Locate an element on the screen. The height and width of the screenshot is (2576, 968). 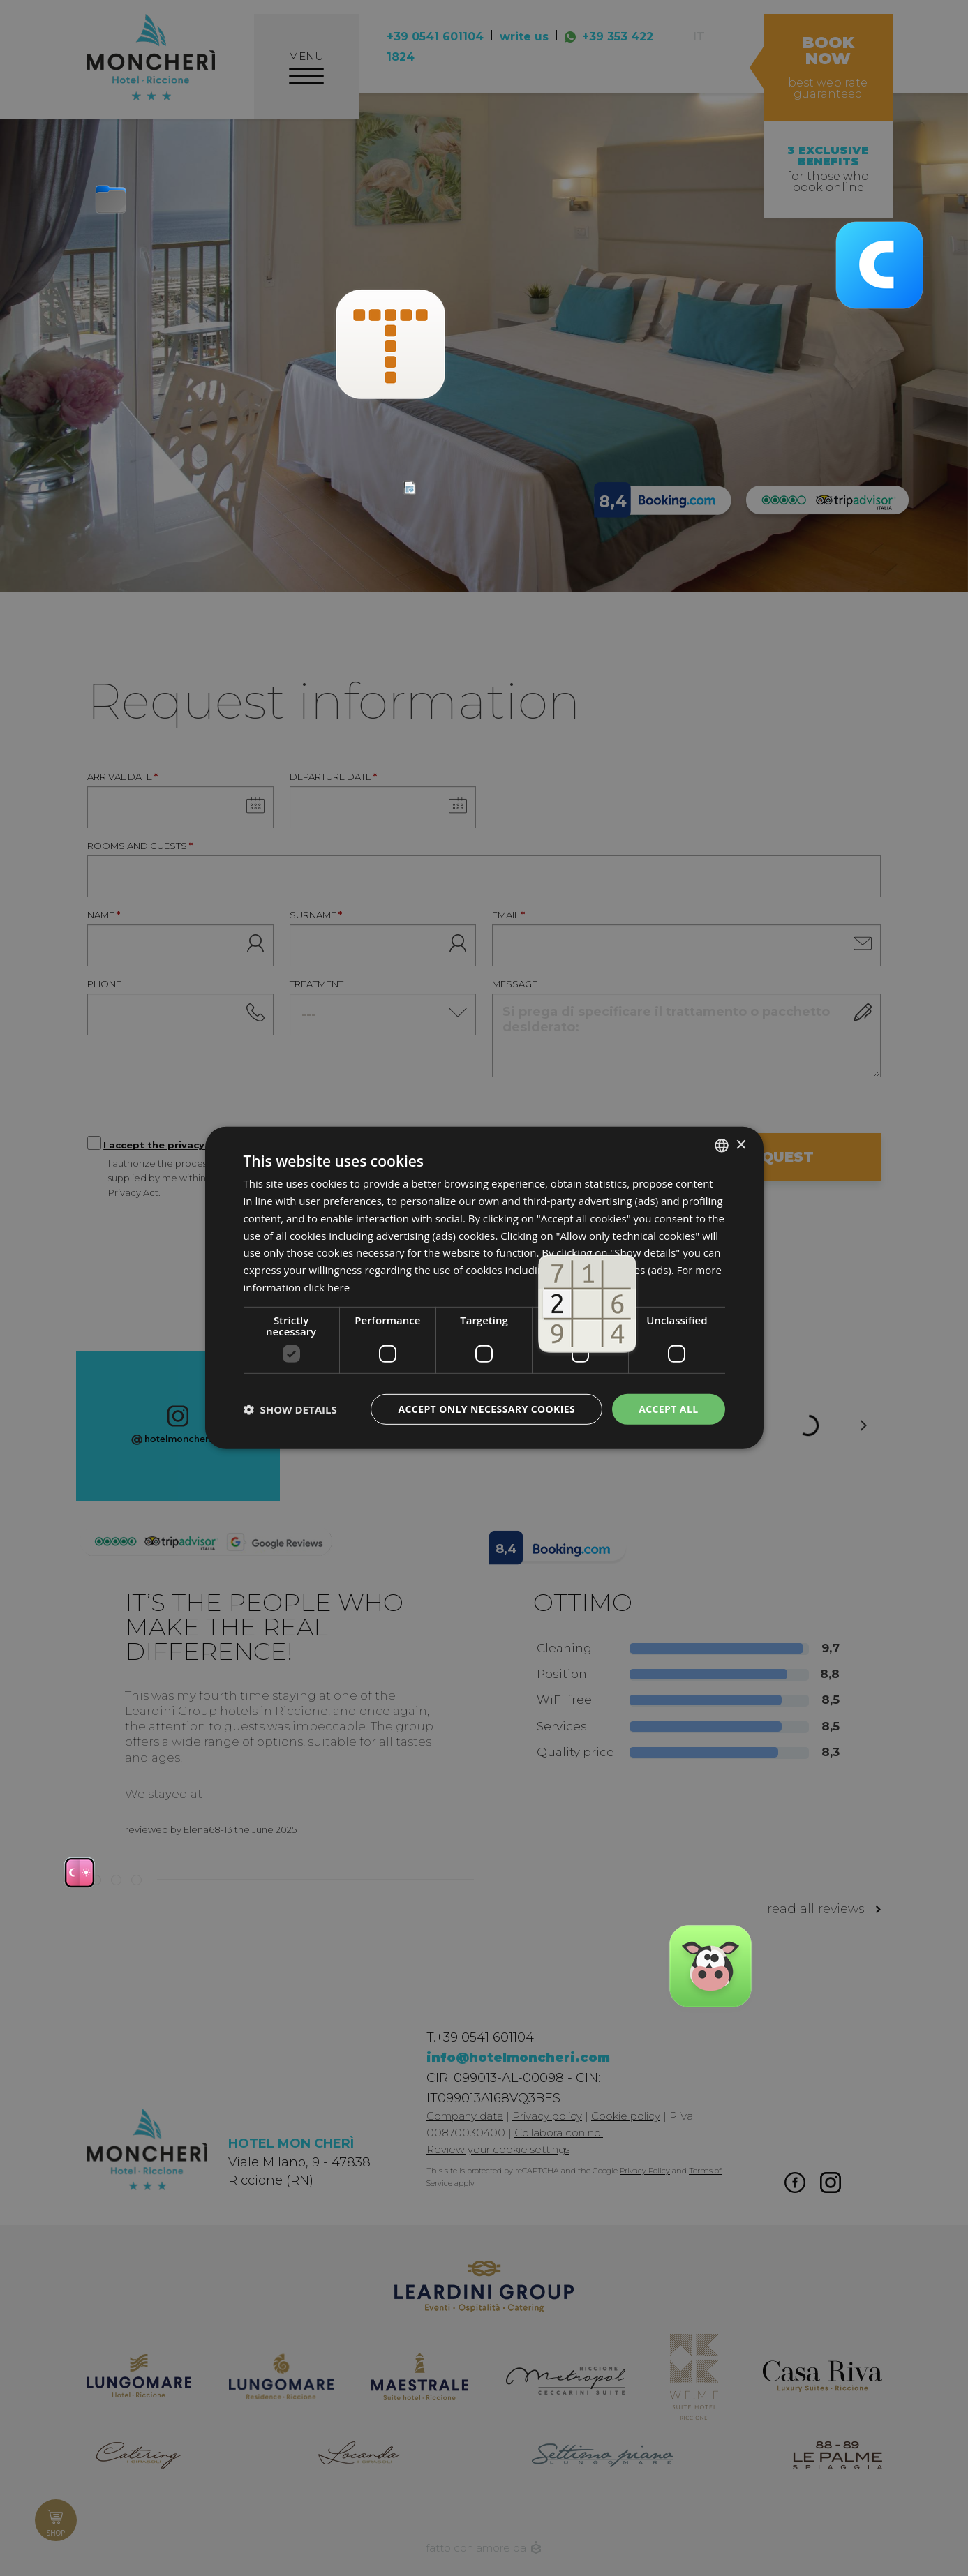
libreoffice web template file type is located at coordinates (410, 488).